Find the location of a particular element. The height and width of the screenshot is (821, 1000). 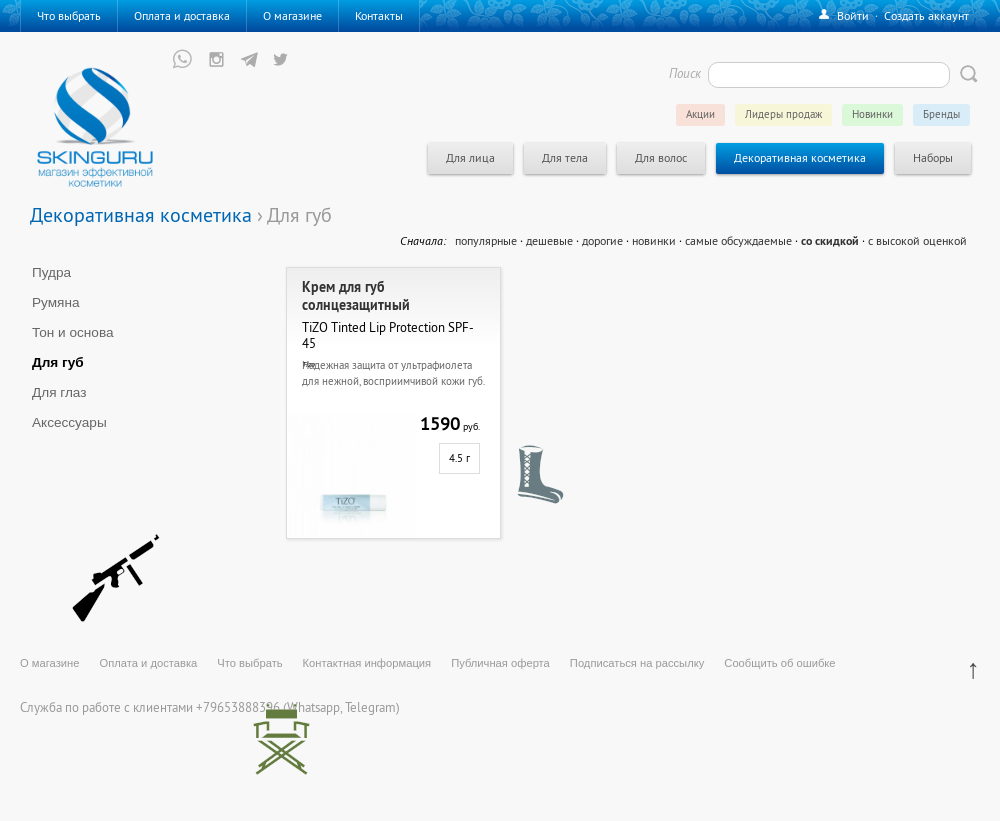

access director or creator mode is located at coordinates (281, 739).